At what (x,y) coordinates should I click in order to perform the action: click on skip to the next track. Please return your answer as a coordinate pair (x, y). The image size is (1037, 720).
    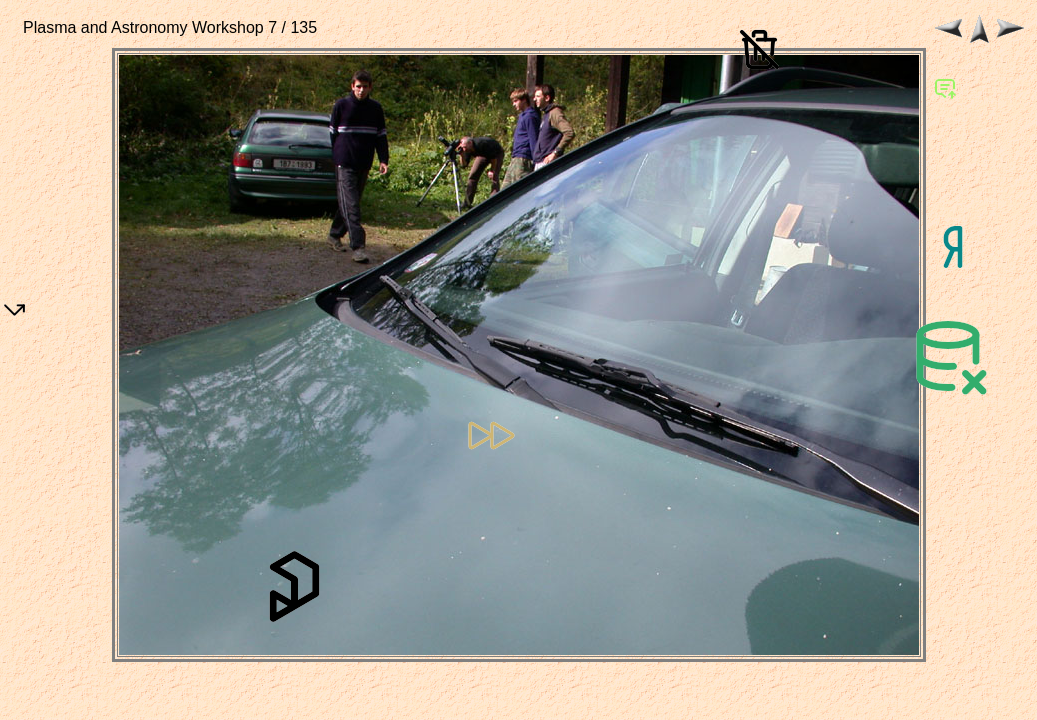
    Looking at the image, I should click on (491, 435).